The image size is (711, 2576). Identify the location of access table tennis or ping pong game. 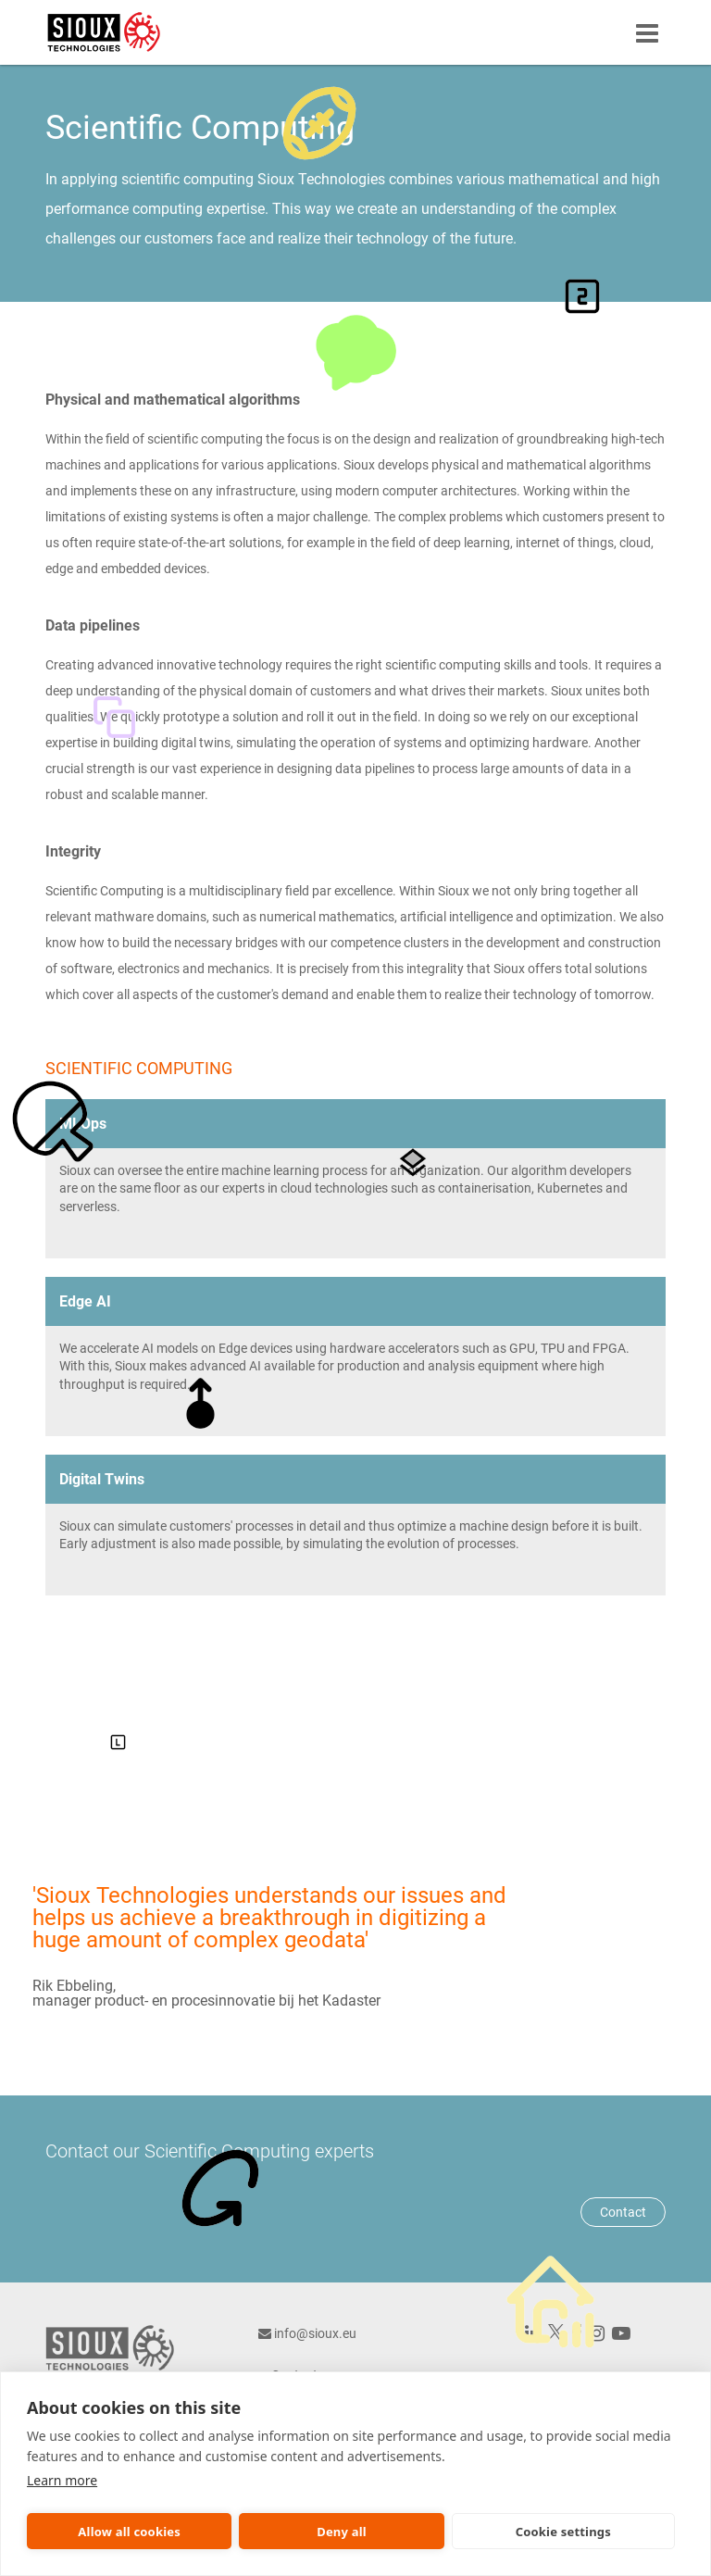
(51, 1119).